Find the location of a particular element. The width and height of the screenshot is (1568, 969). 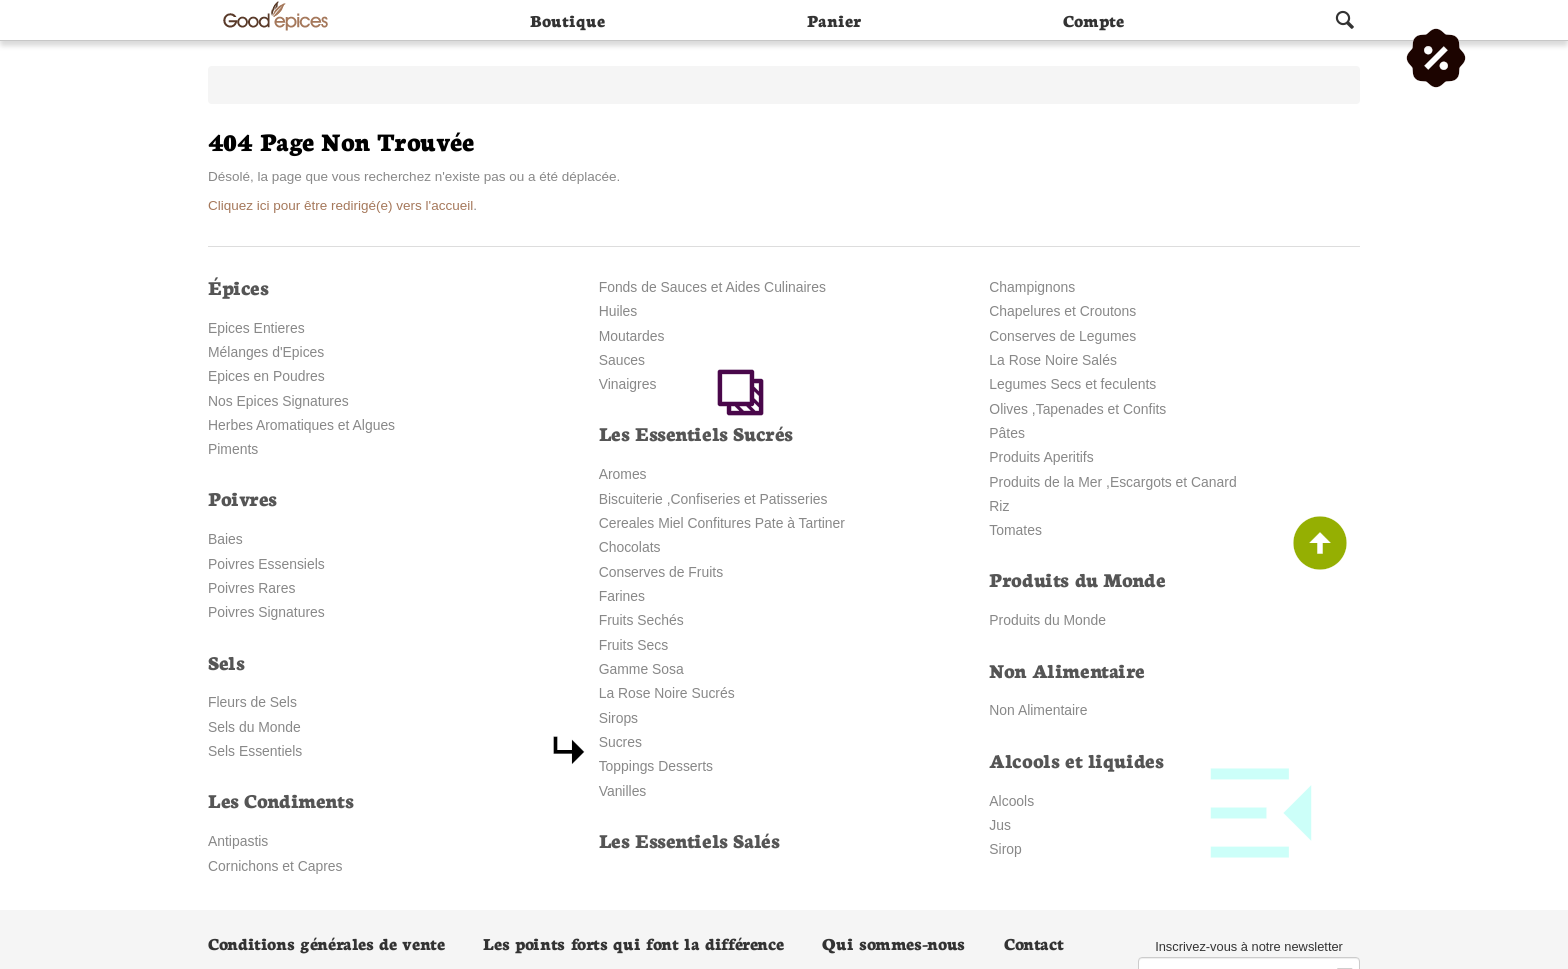

upload a file or content is located at coordinates (1320, 543).